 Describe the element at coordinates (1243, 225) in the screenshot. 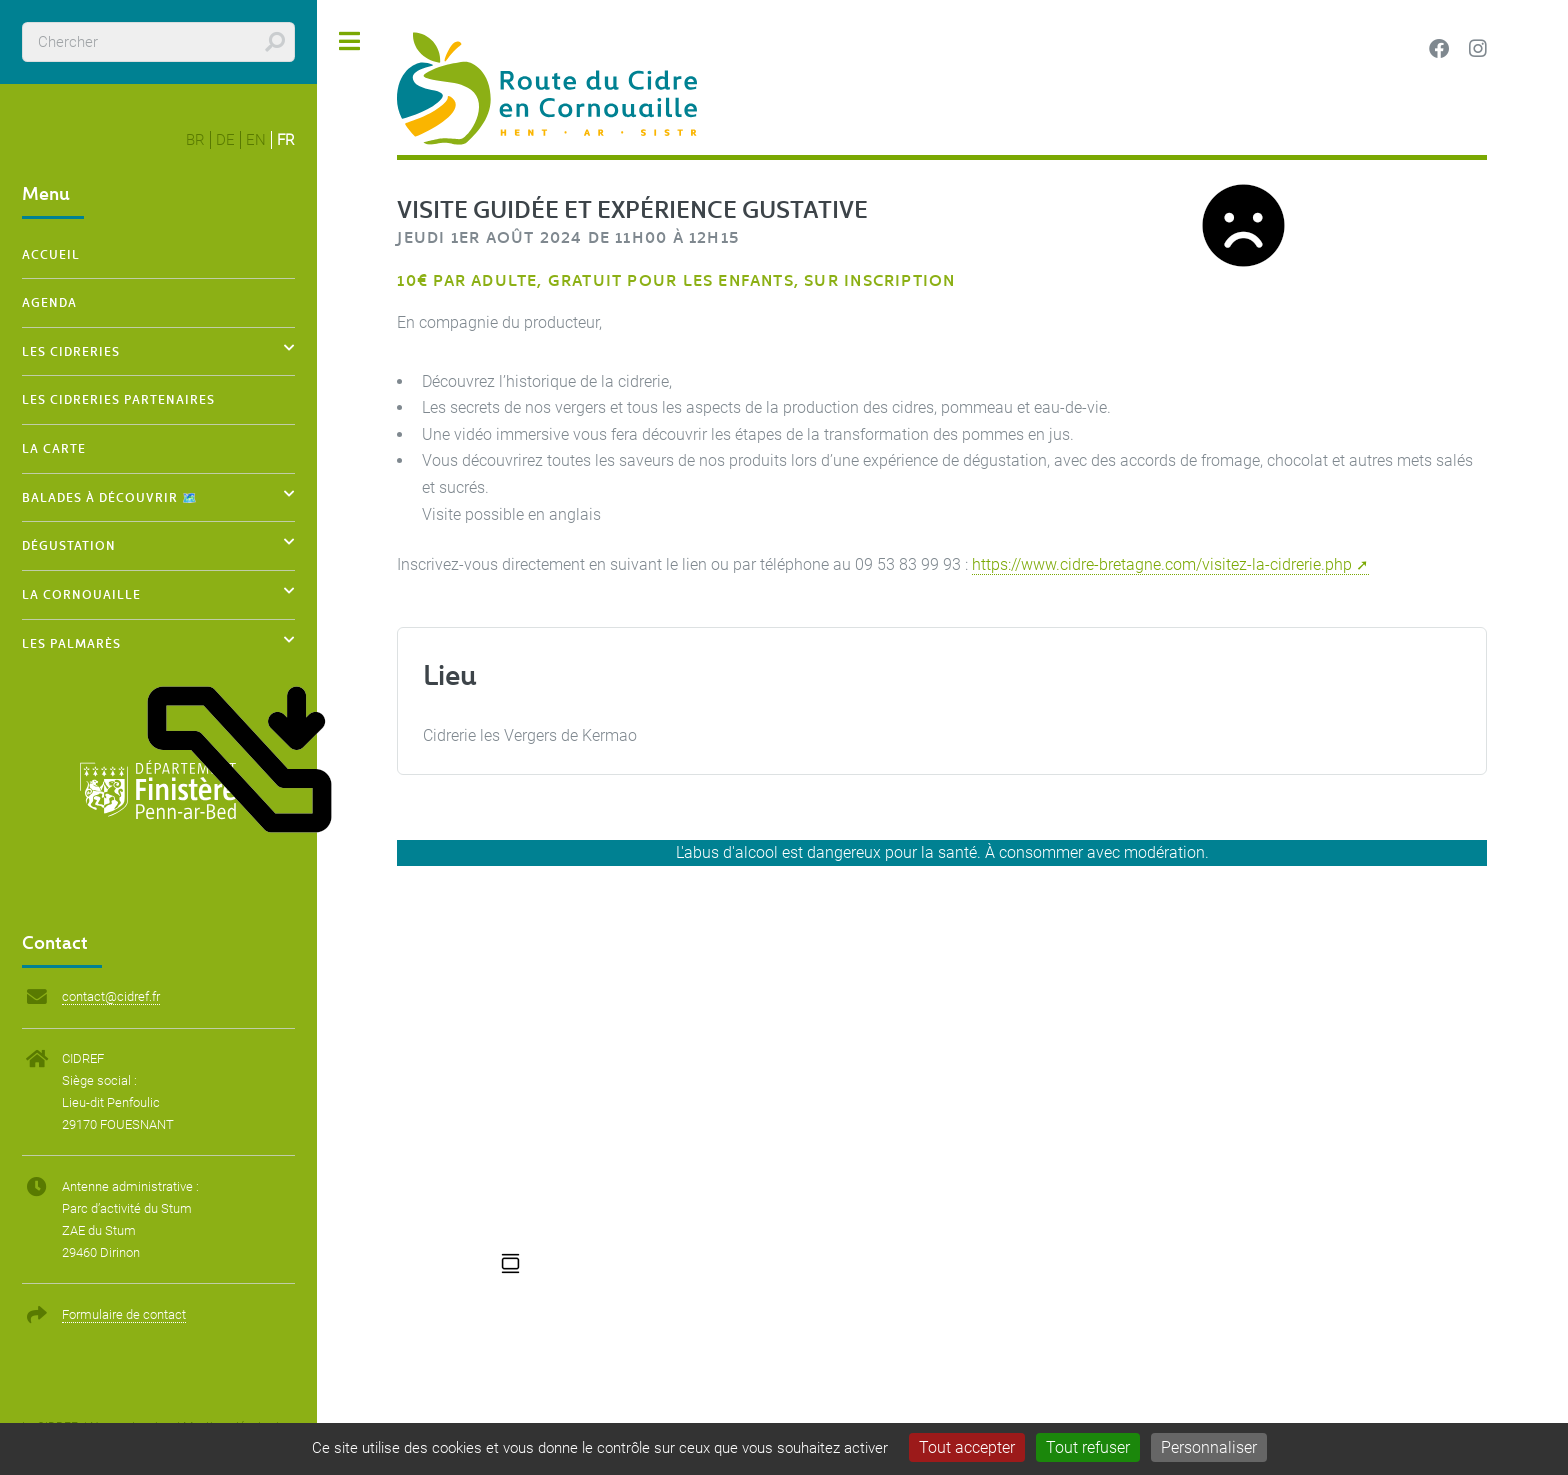

I see `indicate negative feedback or dissatisfaction` at that location.